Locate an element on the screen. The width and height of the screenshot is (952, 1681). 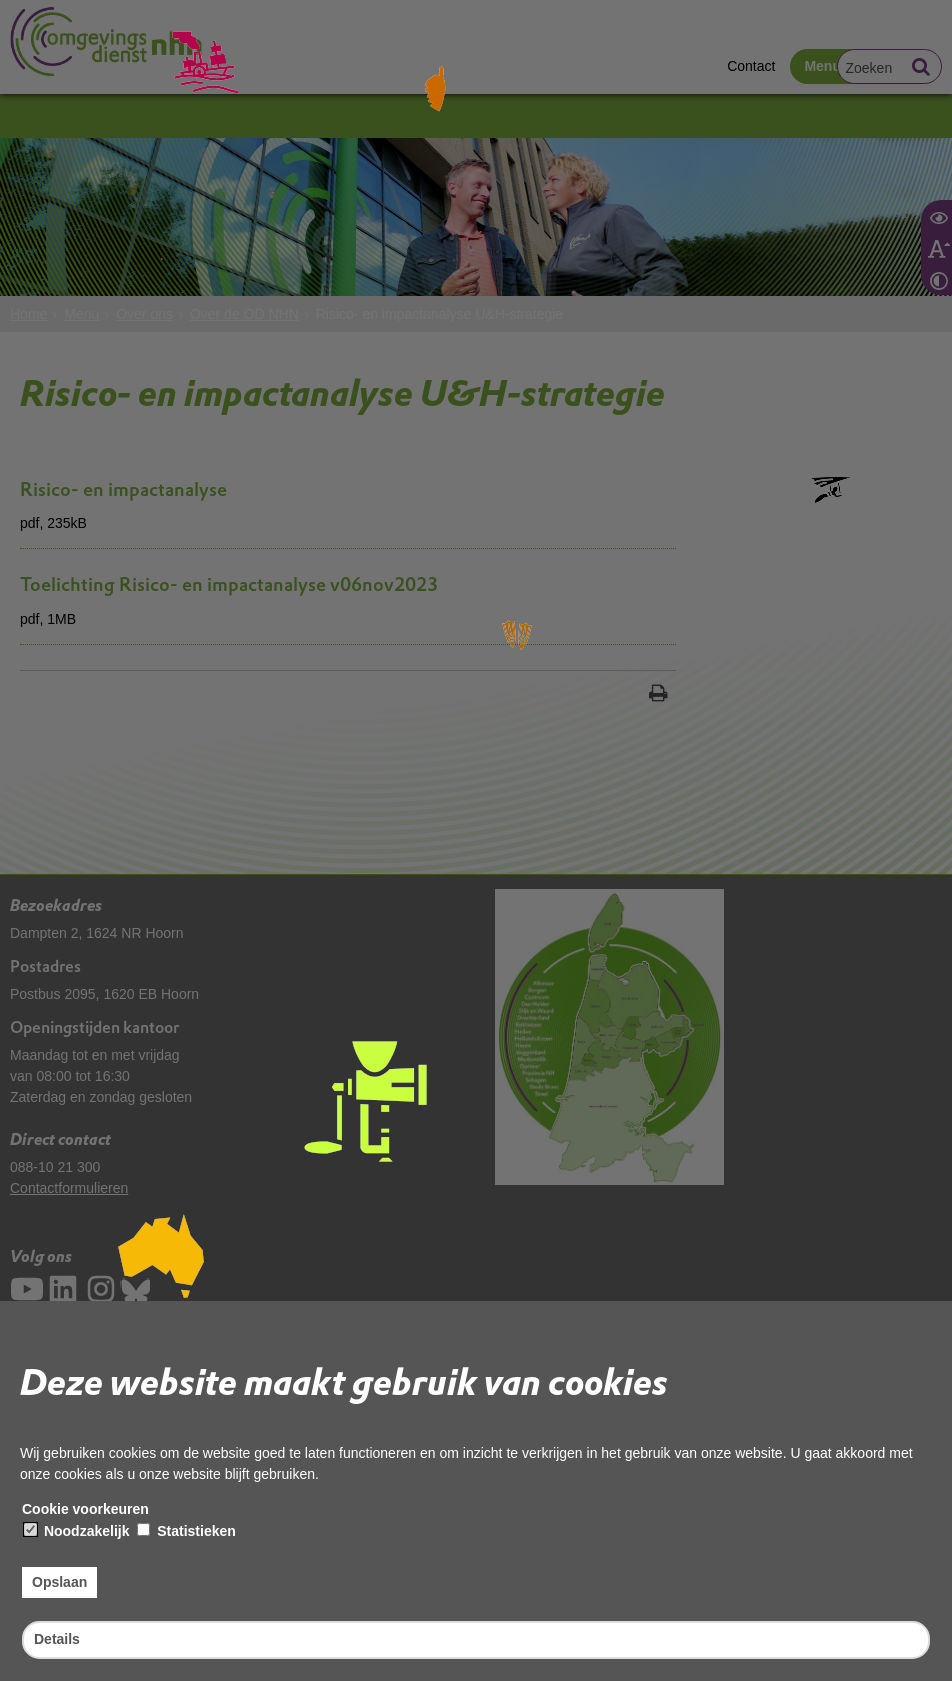
select australia as your region is located at coordinates (161, 1256).